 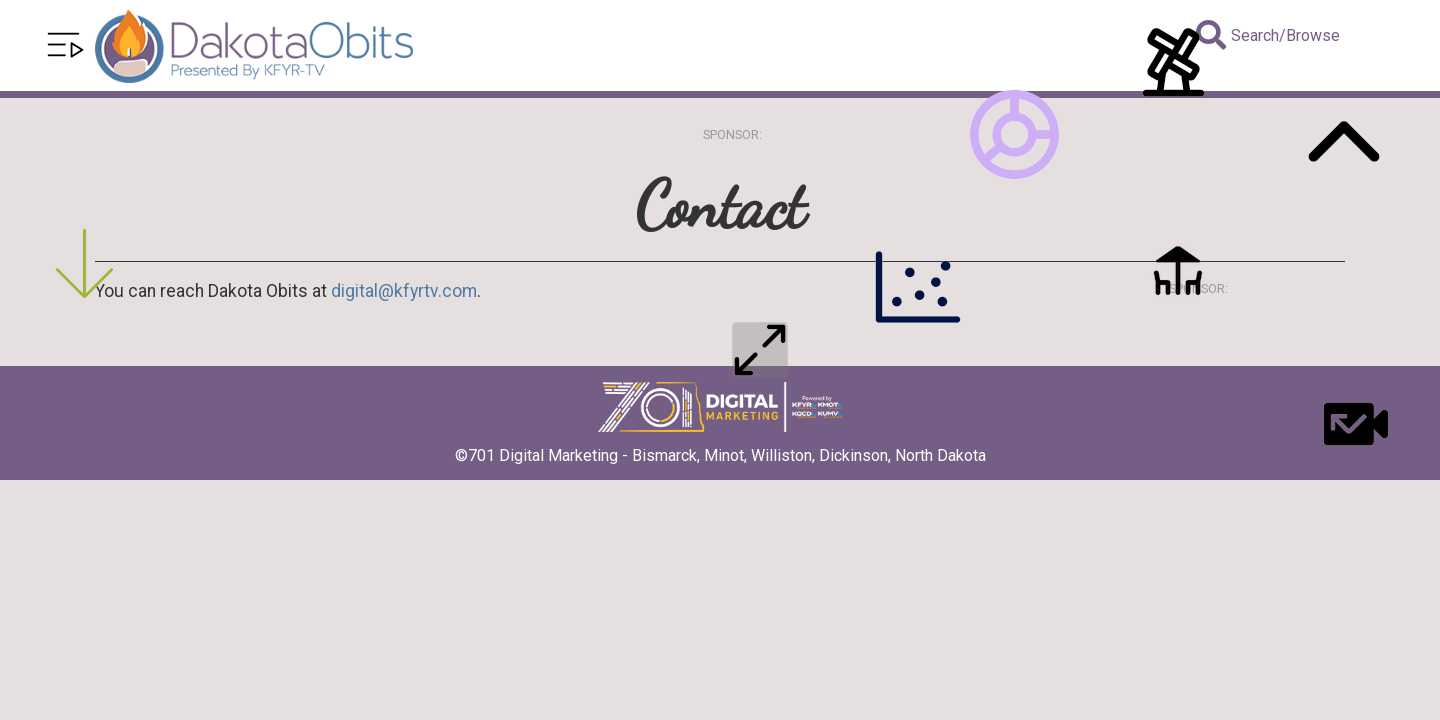 I want to click on indicates a missed video call, so click(x=1356, y=424).